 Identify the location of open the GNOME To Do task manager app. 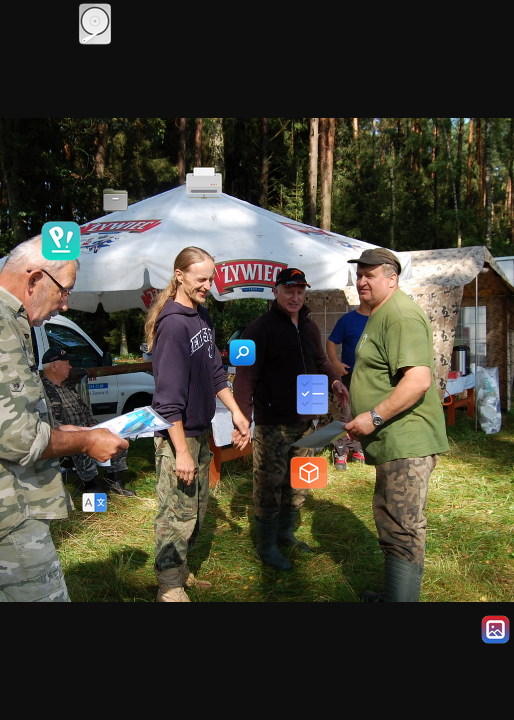
(312, 394).